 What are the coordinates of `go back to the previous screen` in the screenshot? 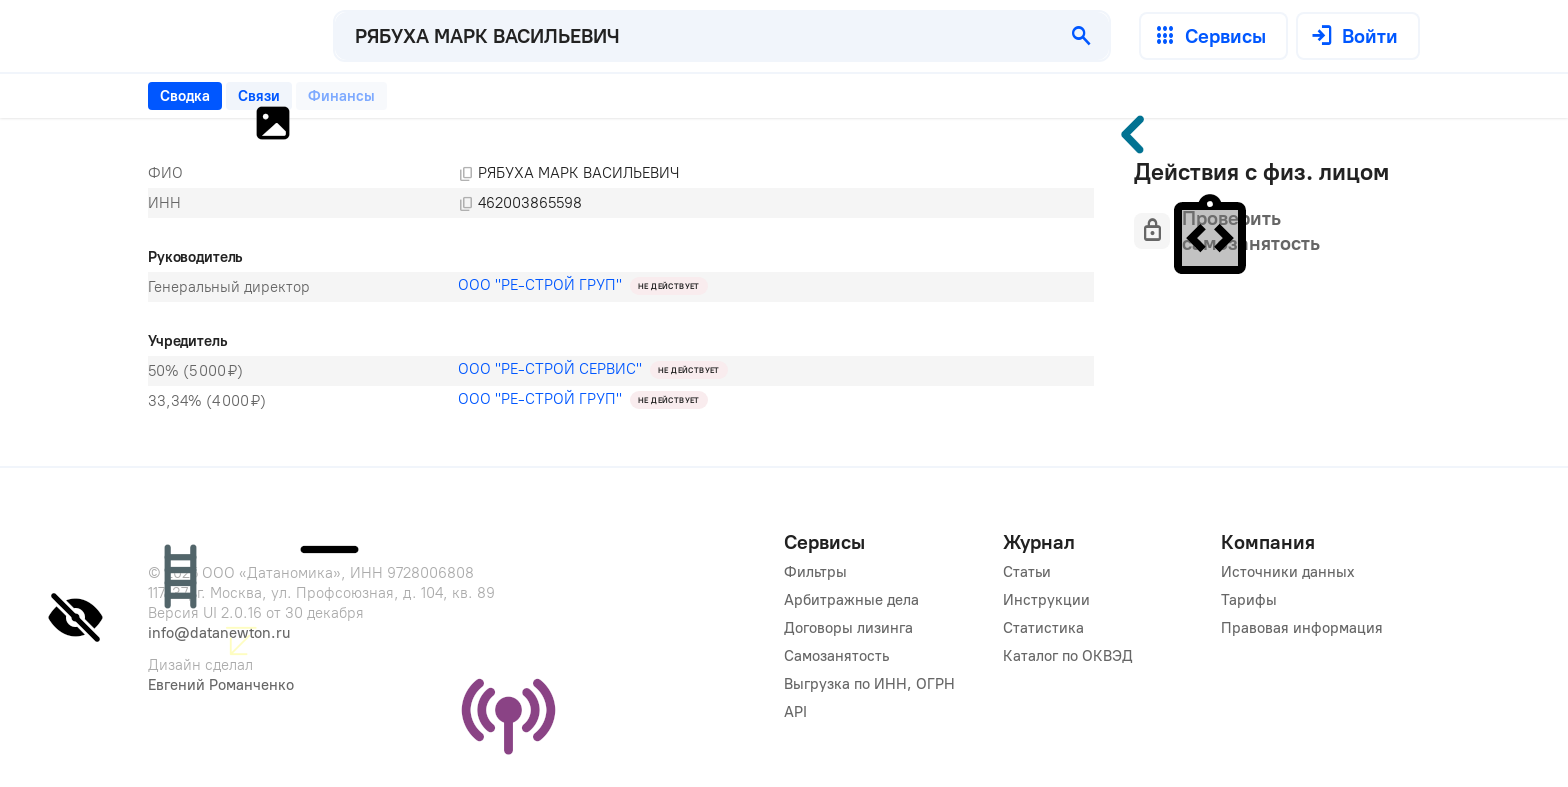 It's located at (1134, 134).